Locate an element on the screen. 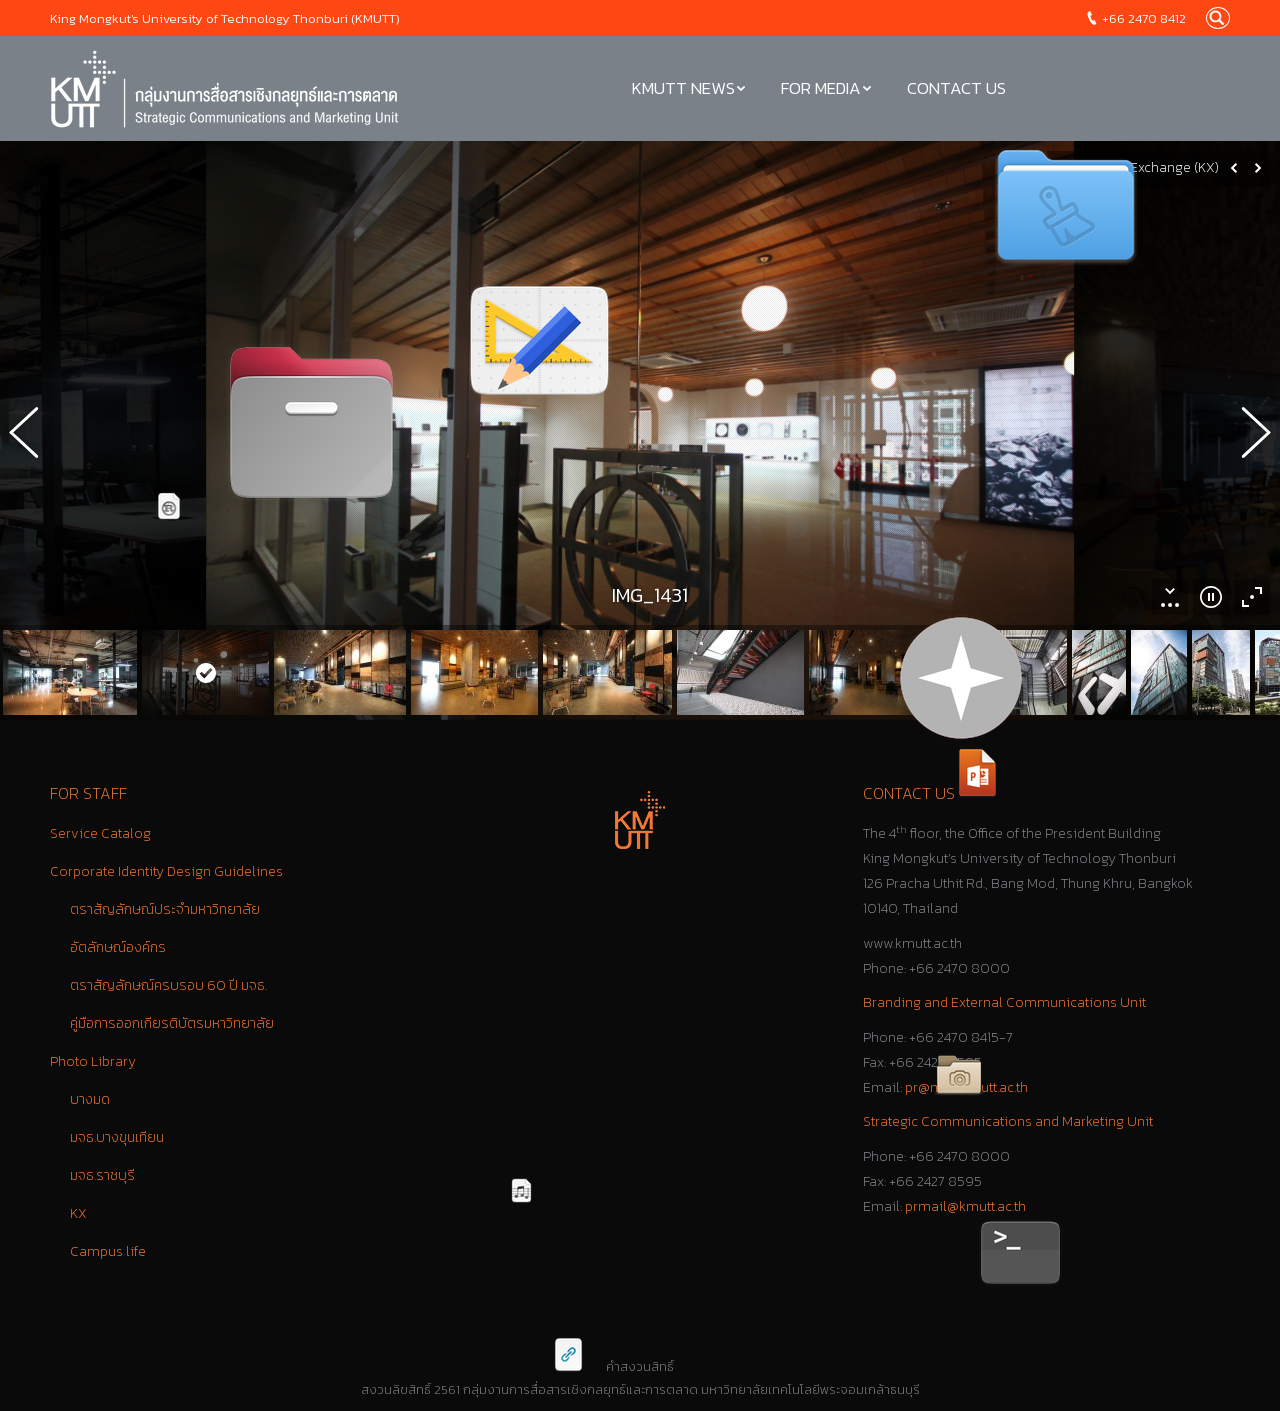 Image resolution: width=1280 pixels, height=1411 pixels. access system accessories and utility applications is located at coordinates (539, 340).